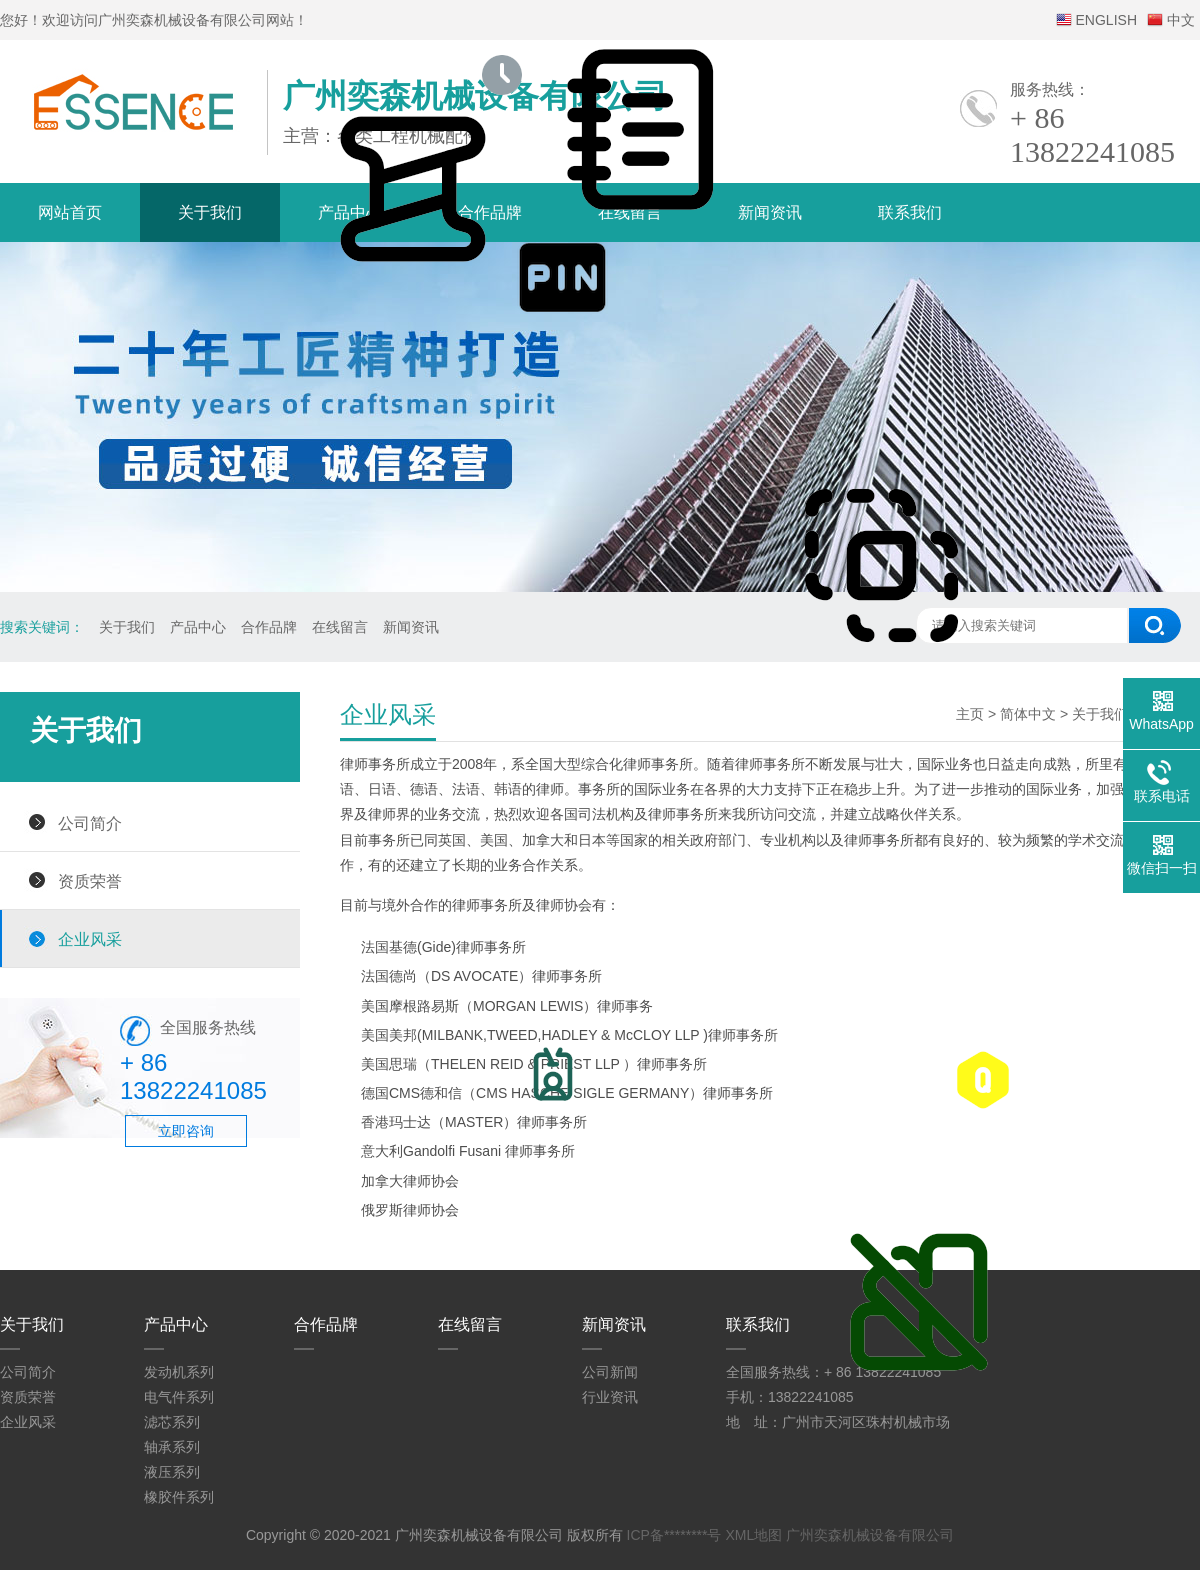 The height and width of the screenshot is (1570, 1200). What do you see at coordinates (562, 277) in the screenshot?
I see `indicates PIN authentication required` at bounding box center [562, 277].